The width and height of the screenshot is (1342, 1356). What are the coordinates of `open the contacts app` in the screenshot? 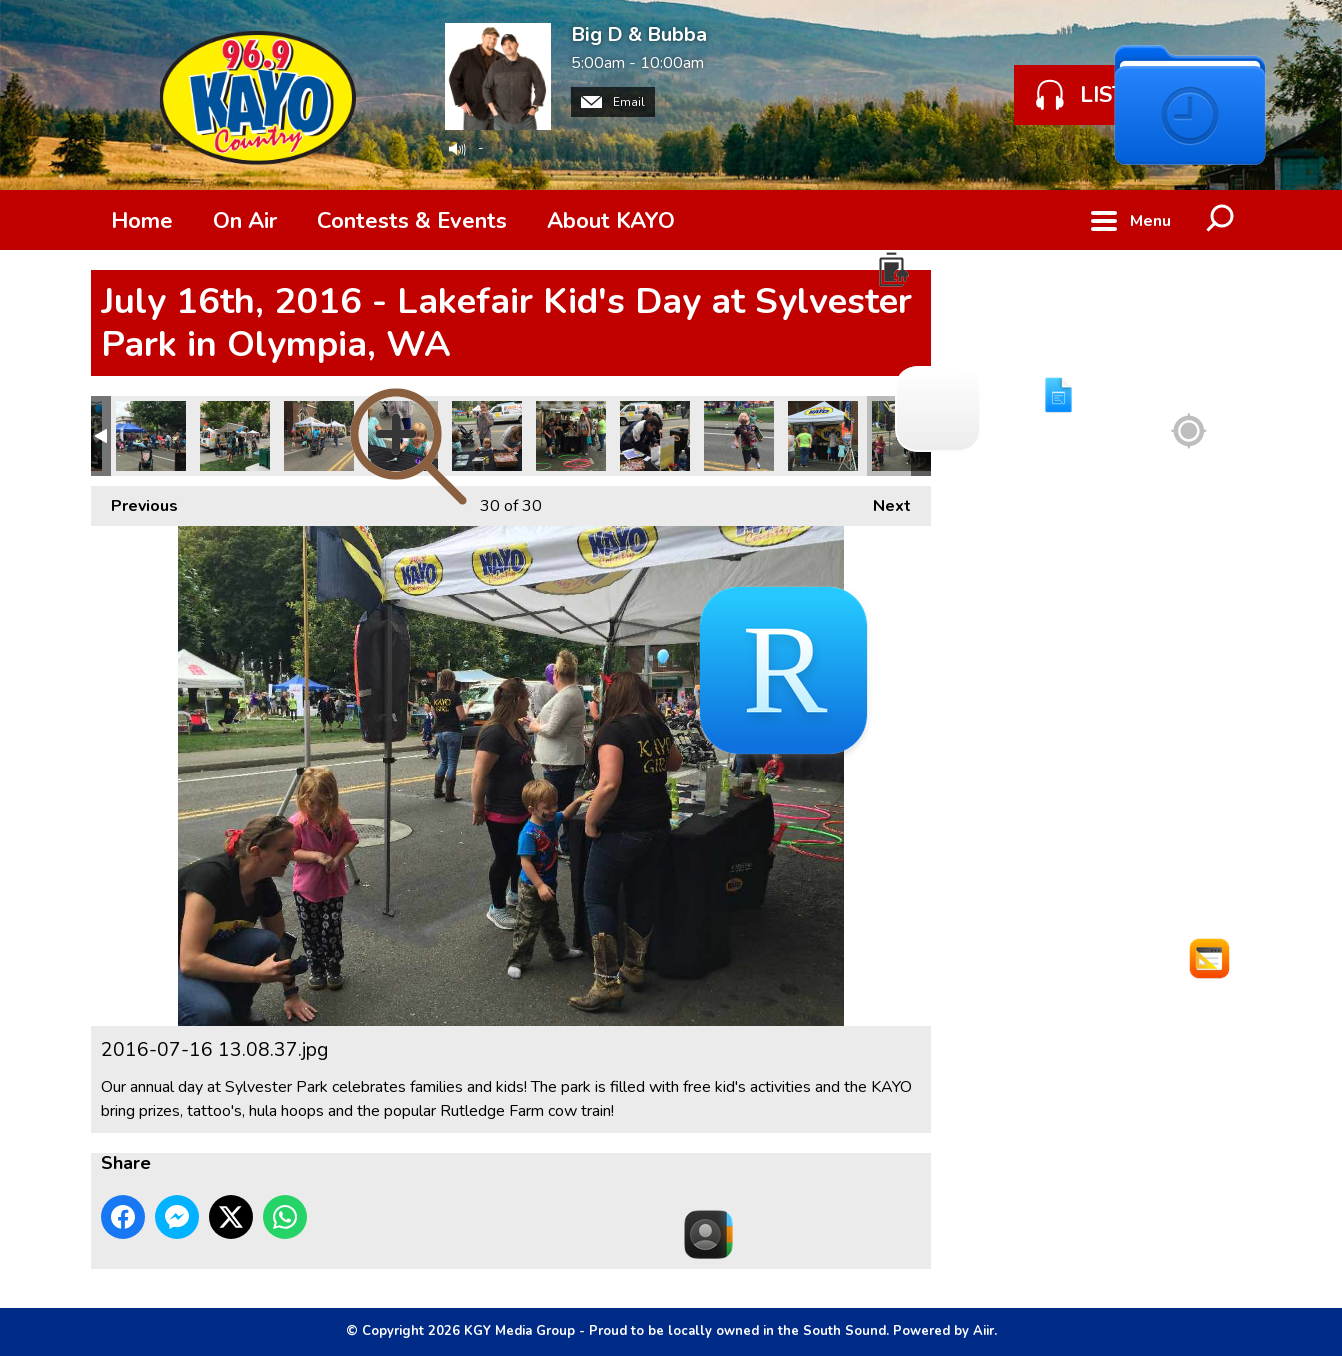 It's located at (708, 1234).